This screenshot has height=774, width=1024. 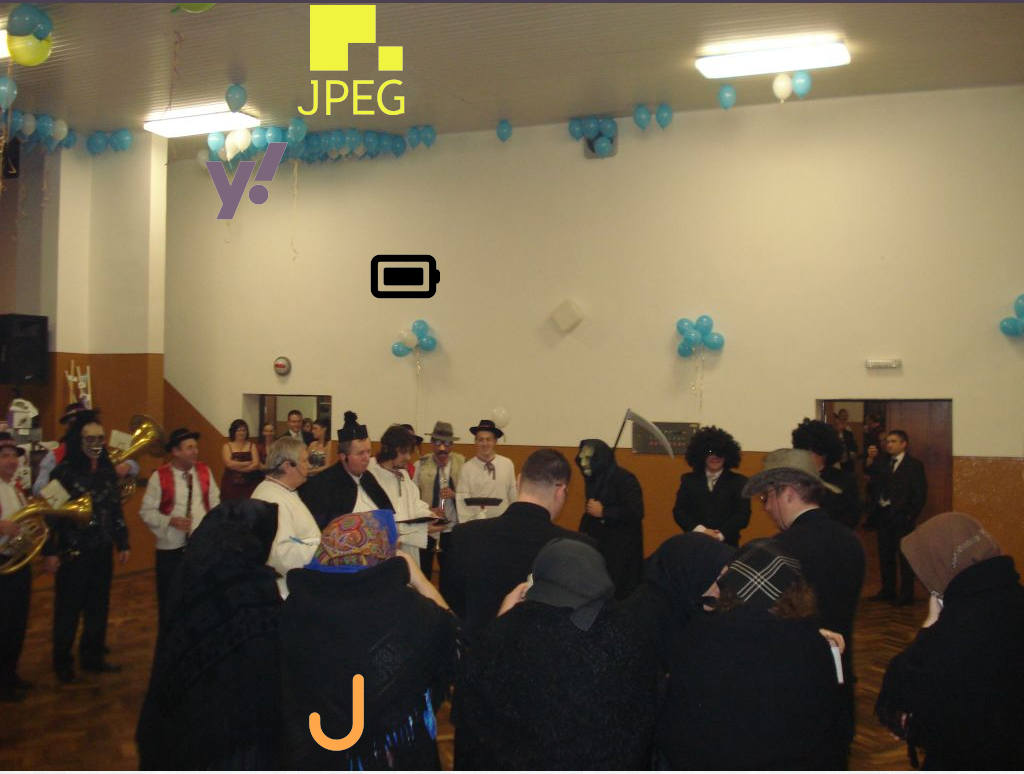 What do you see at coordinates (336, 712) in the screenshot?
I see `the letter J text element or keyboard shortcut indicator` at bounding box center [336, 712].